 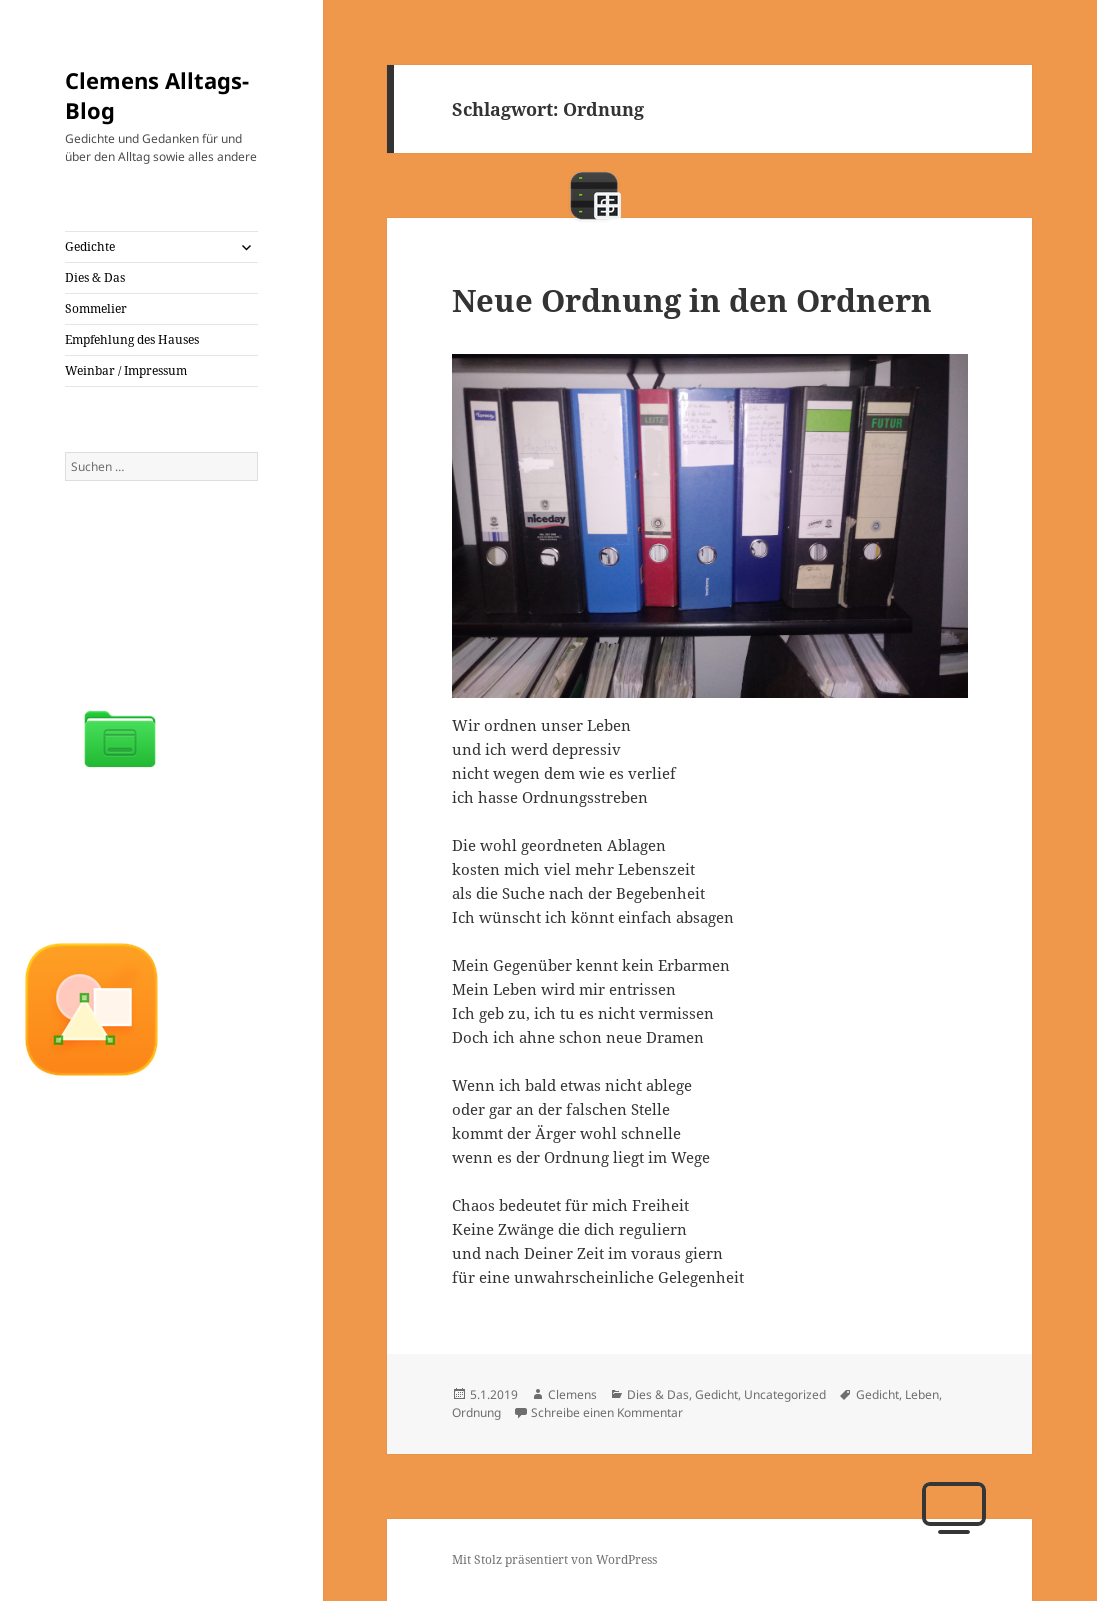 I want to click on access display settings, so click(x=954, y=1506).